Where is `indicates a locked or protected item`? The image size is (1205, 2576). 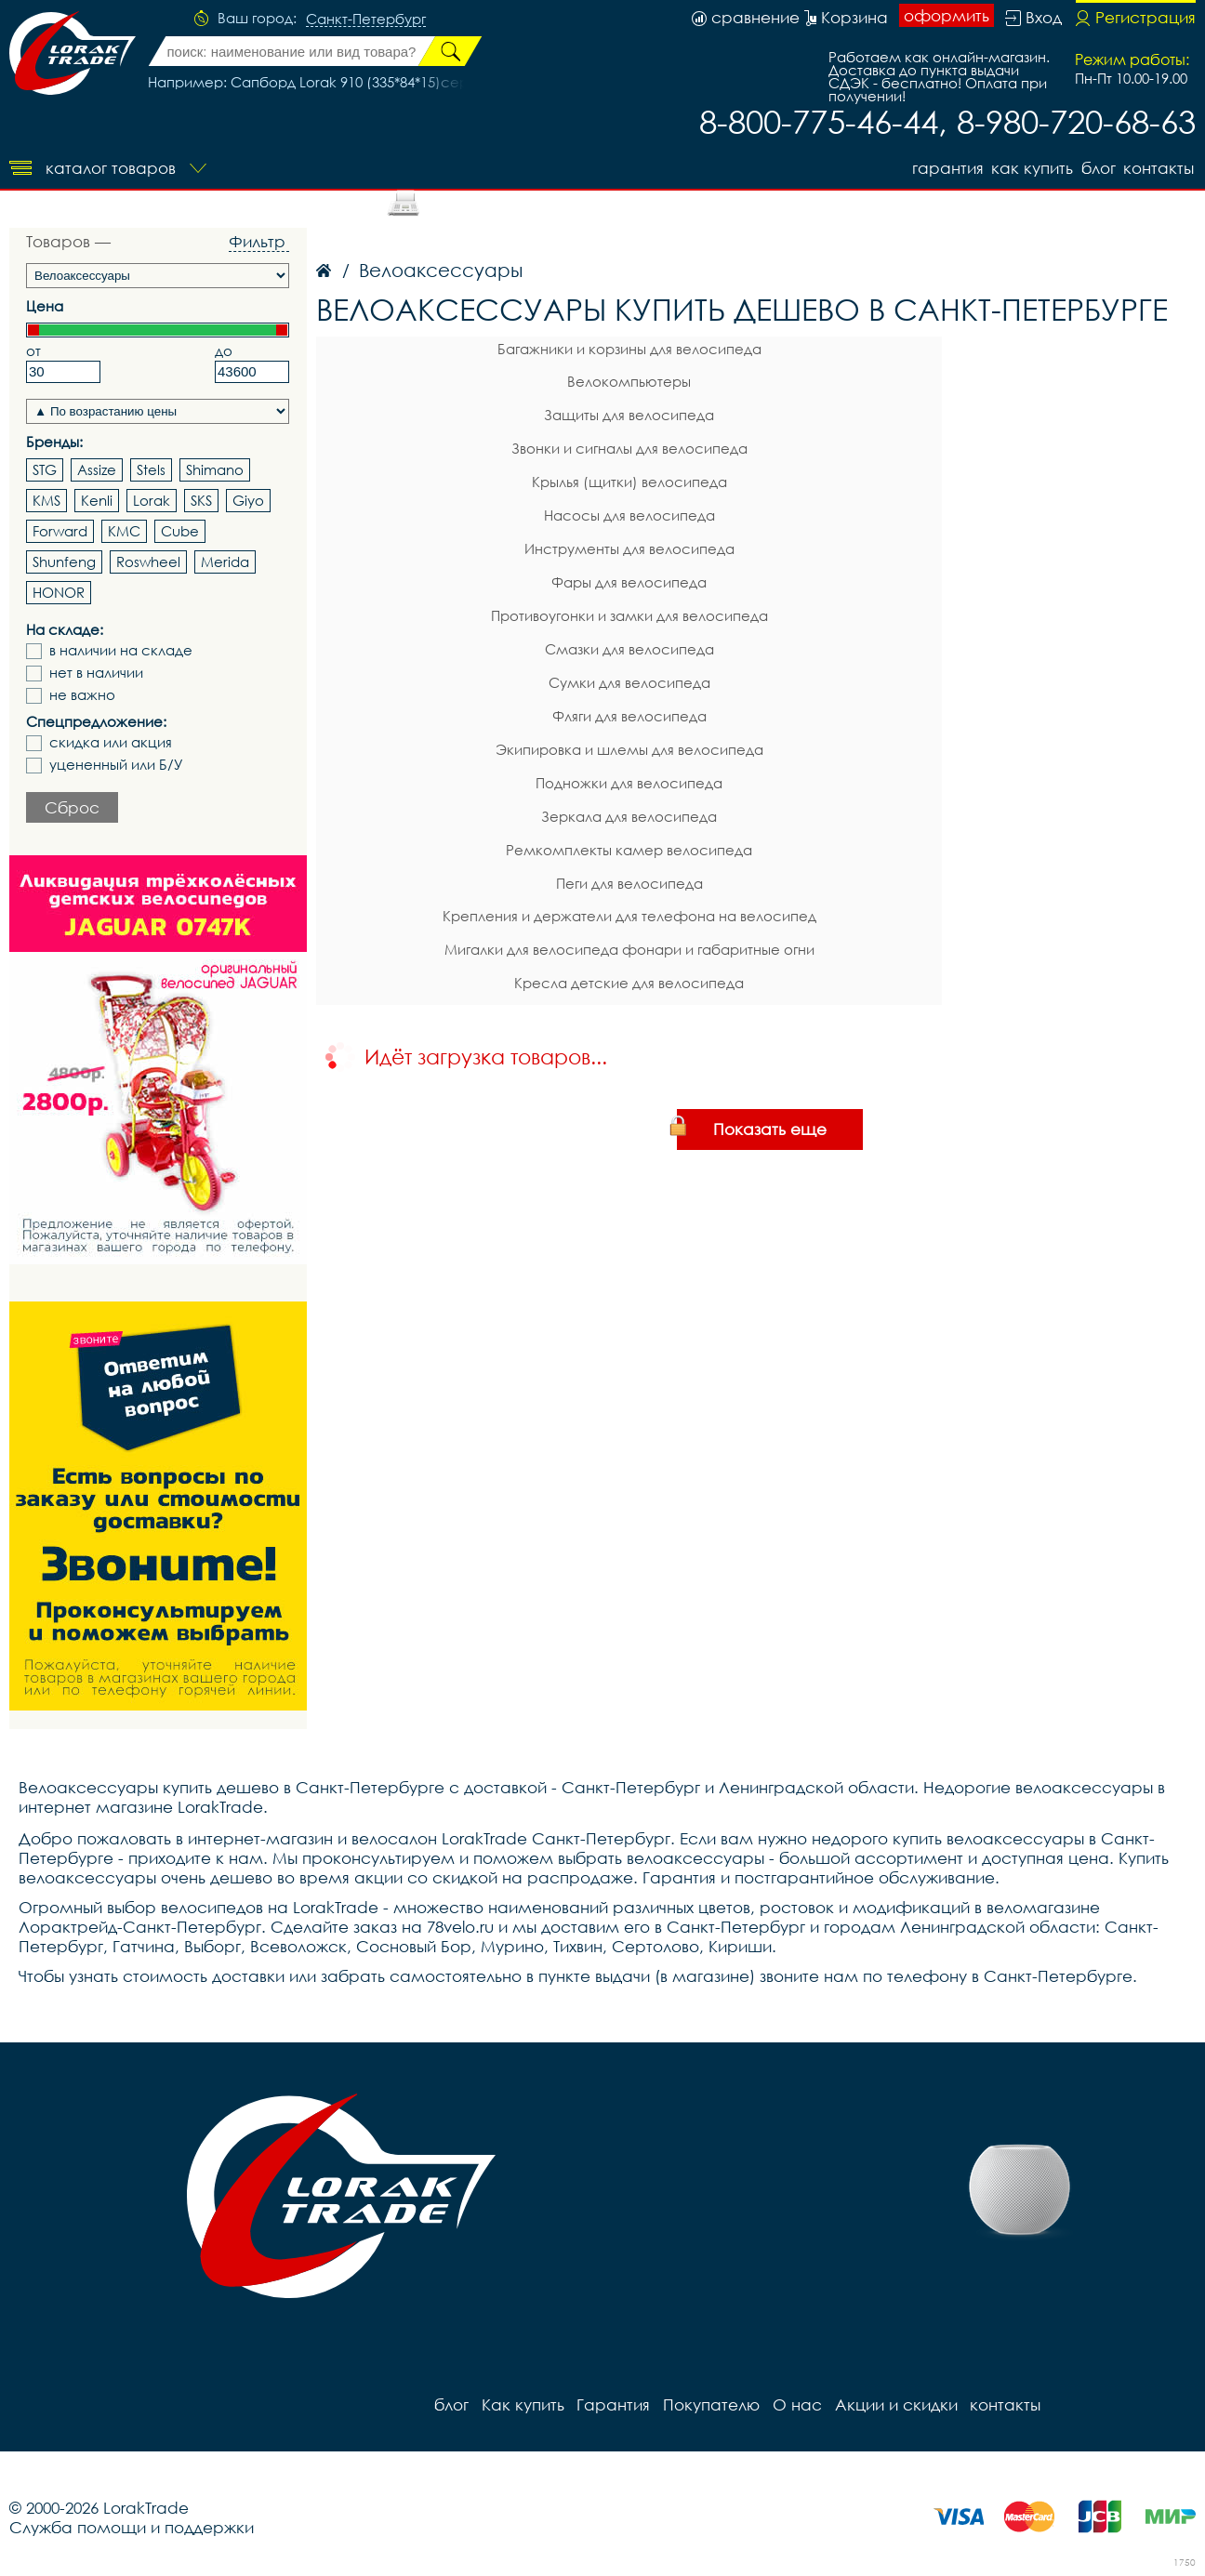
indicates a locked or protected item is located at coordinates (678, 1125).